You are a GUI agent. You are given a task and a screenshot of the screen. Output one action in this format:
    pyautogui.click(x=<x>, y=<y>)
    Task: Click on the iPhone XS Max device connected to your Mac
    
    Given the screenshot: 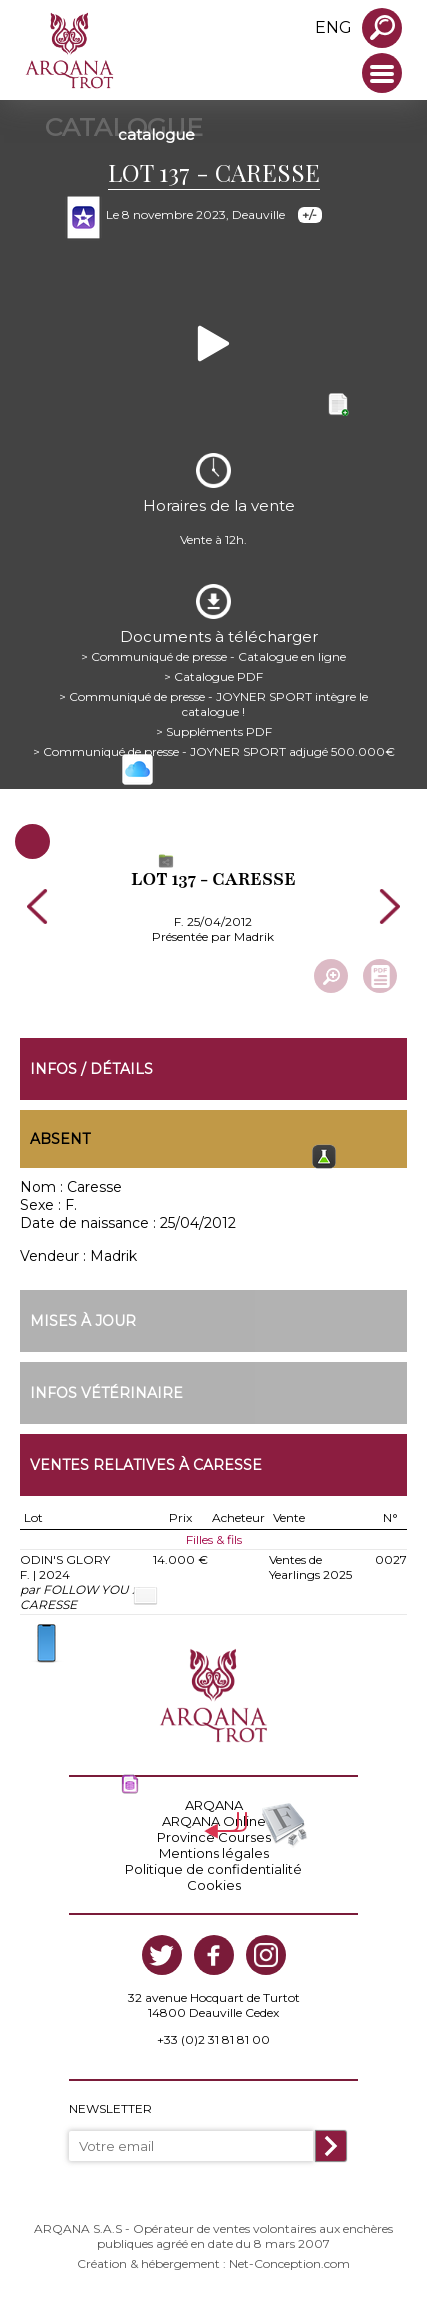 What is the action you would take?
    pyautogui.click(x=46, y=1643)
    